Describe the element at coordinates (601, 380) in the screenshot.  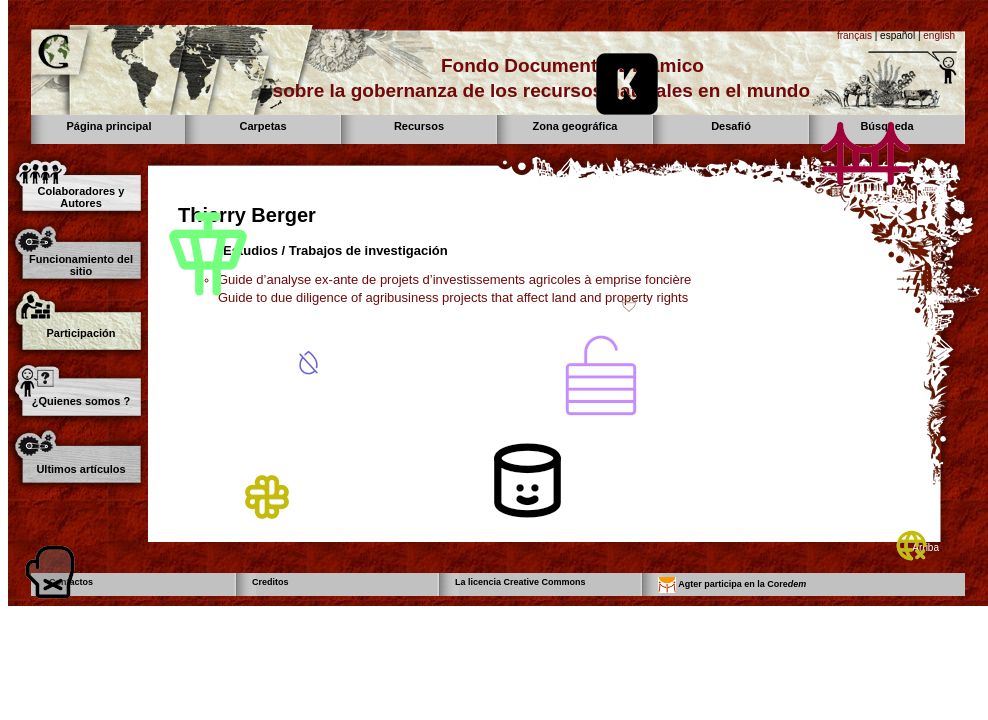
I see `unlocked or unsecured state` at that location.